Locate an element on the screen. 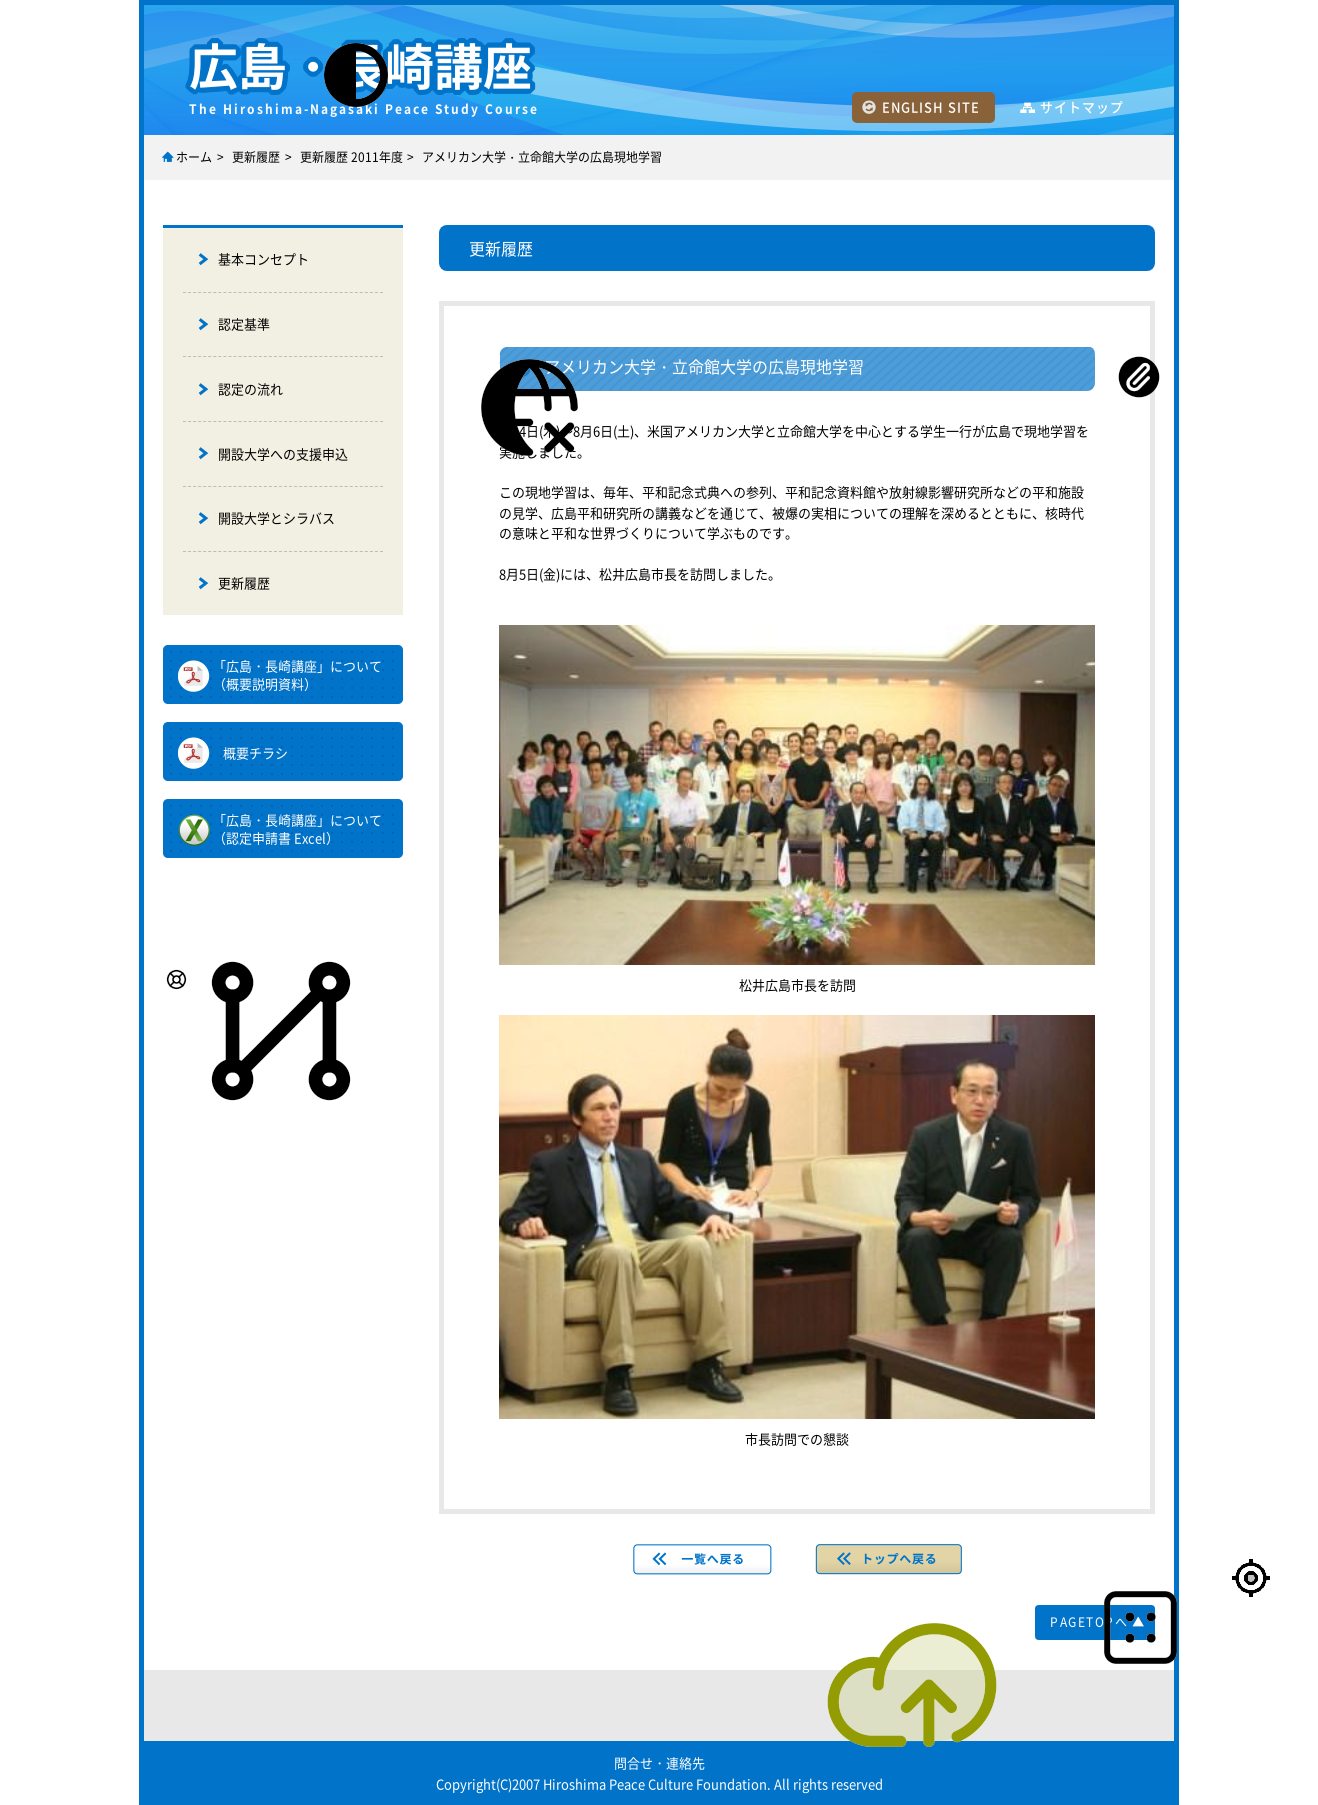 The image size is (1318, 1805). roll or randomize with a value of four is located at coordinates (1140, 1627).